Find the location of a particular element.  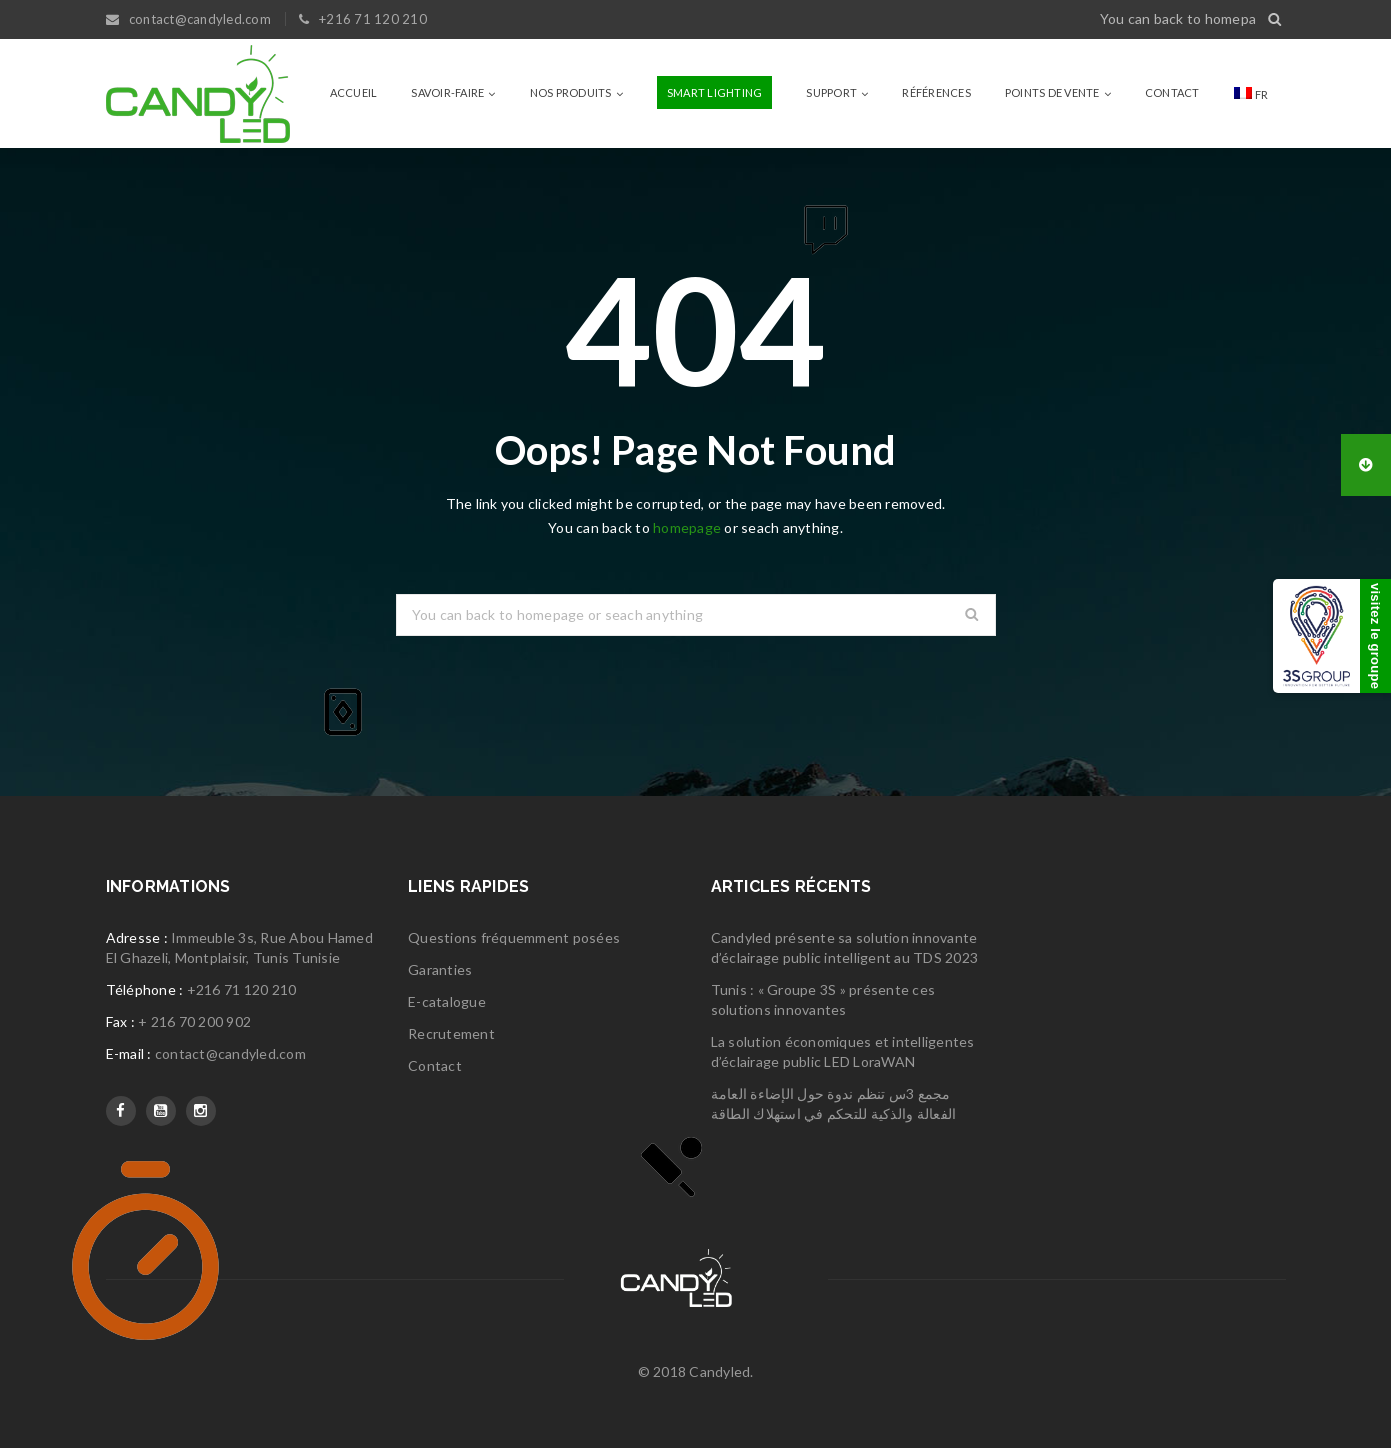

open the Twitch app is located at coordinates (826, 227).